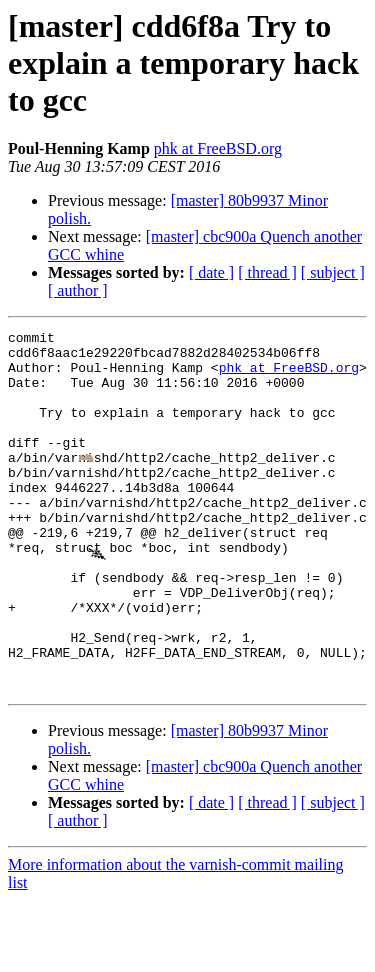 The height and width of the screenshot is (972, 375). Describe the element at coordinates (97, 553) in the screenshot. I see `select arrow or projectile weapon type` at that location.